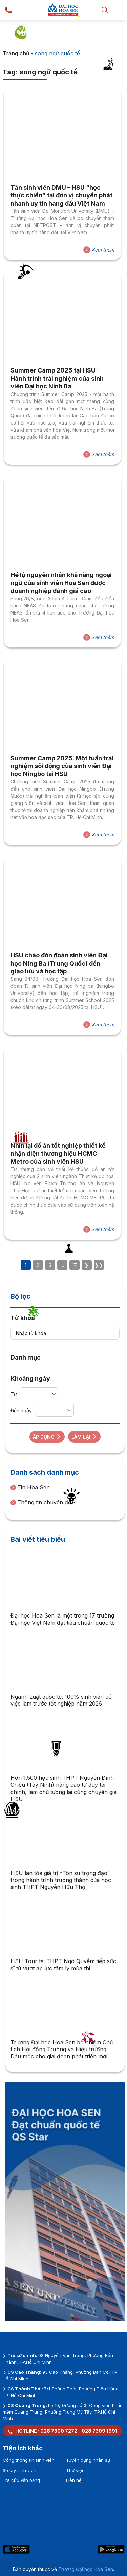 The width and height of the screenshot is (127, 2576). Describe the element at coordinates (21, 32) in the screenshot. I see `indicates gluttony status effect or debuff` at that location.